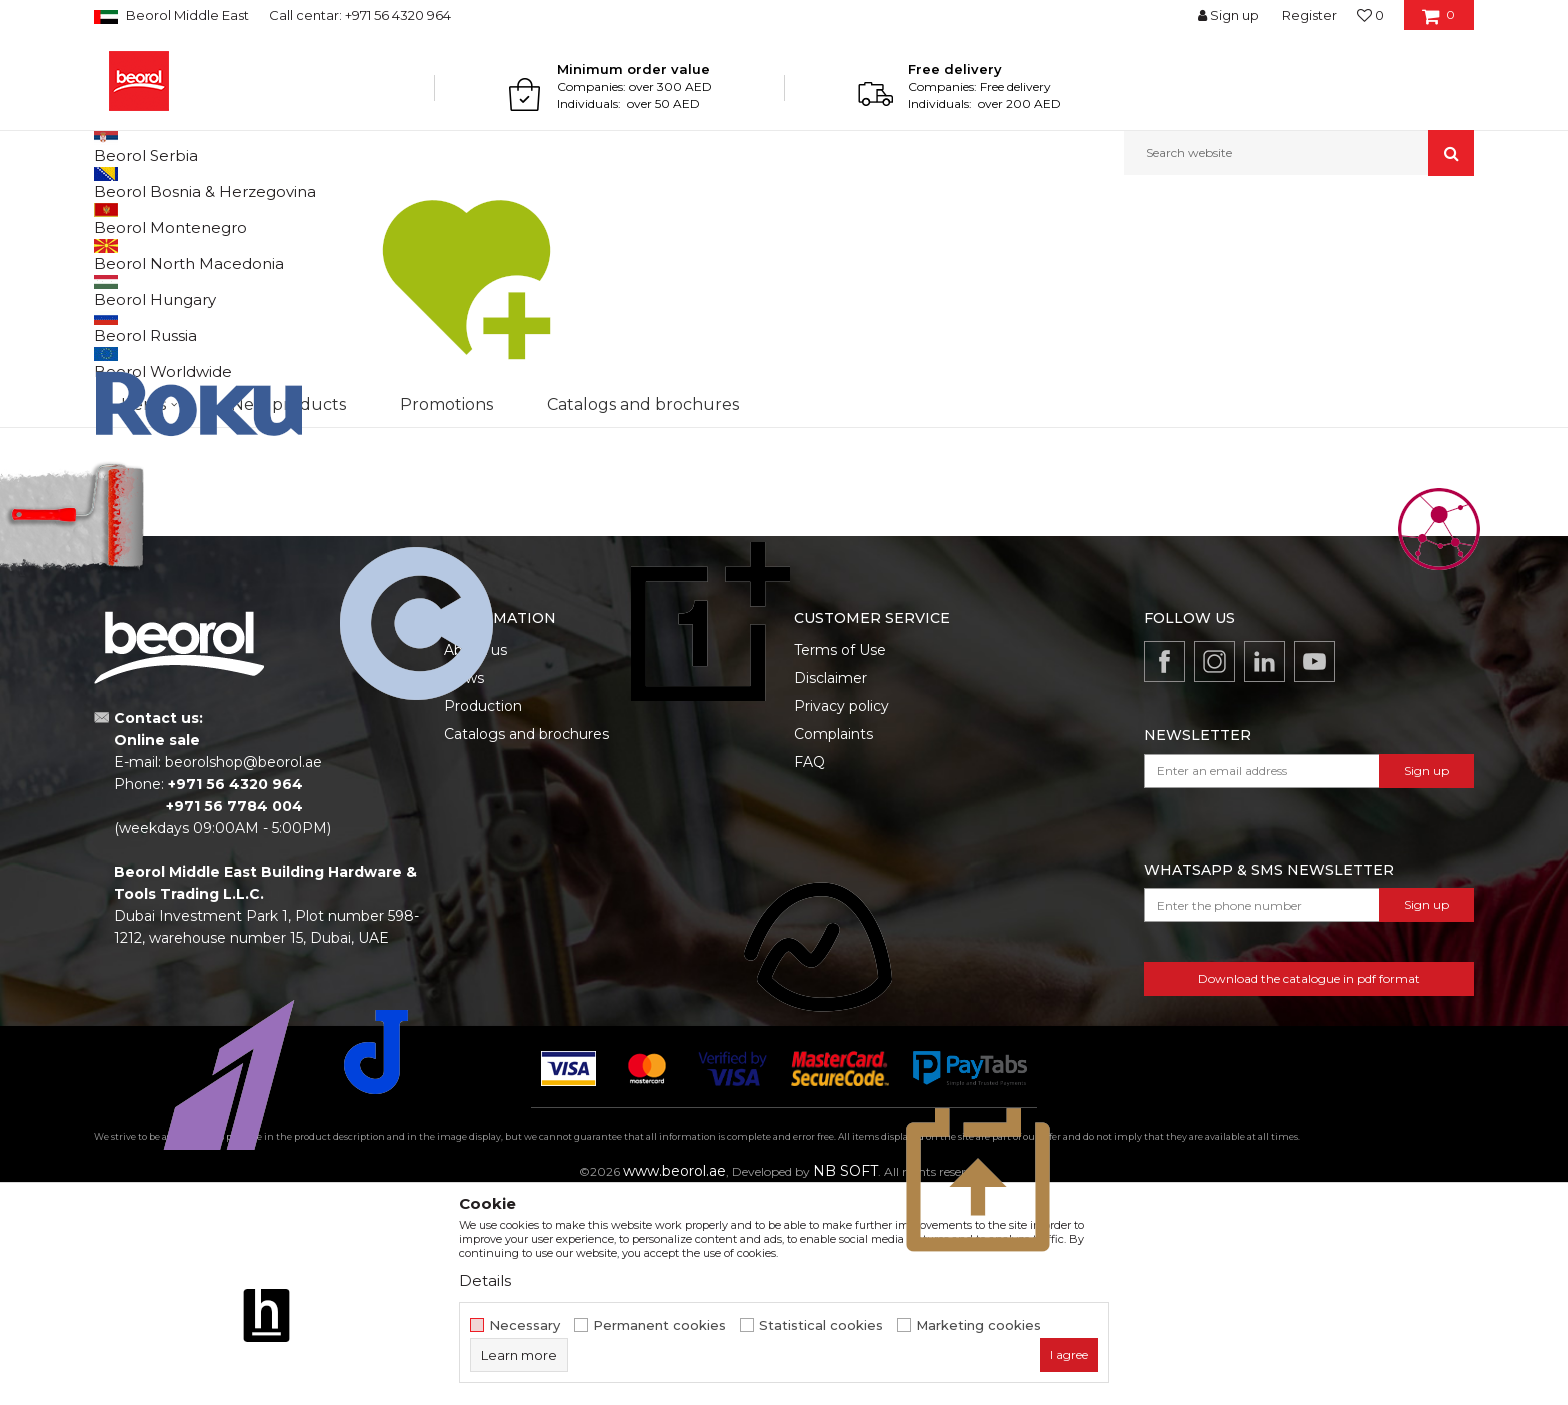  What do you see at coordinates (466, 275) in the screenshot?
I see `add to favorites` at bounding box center [466, 275].